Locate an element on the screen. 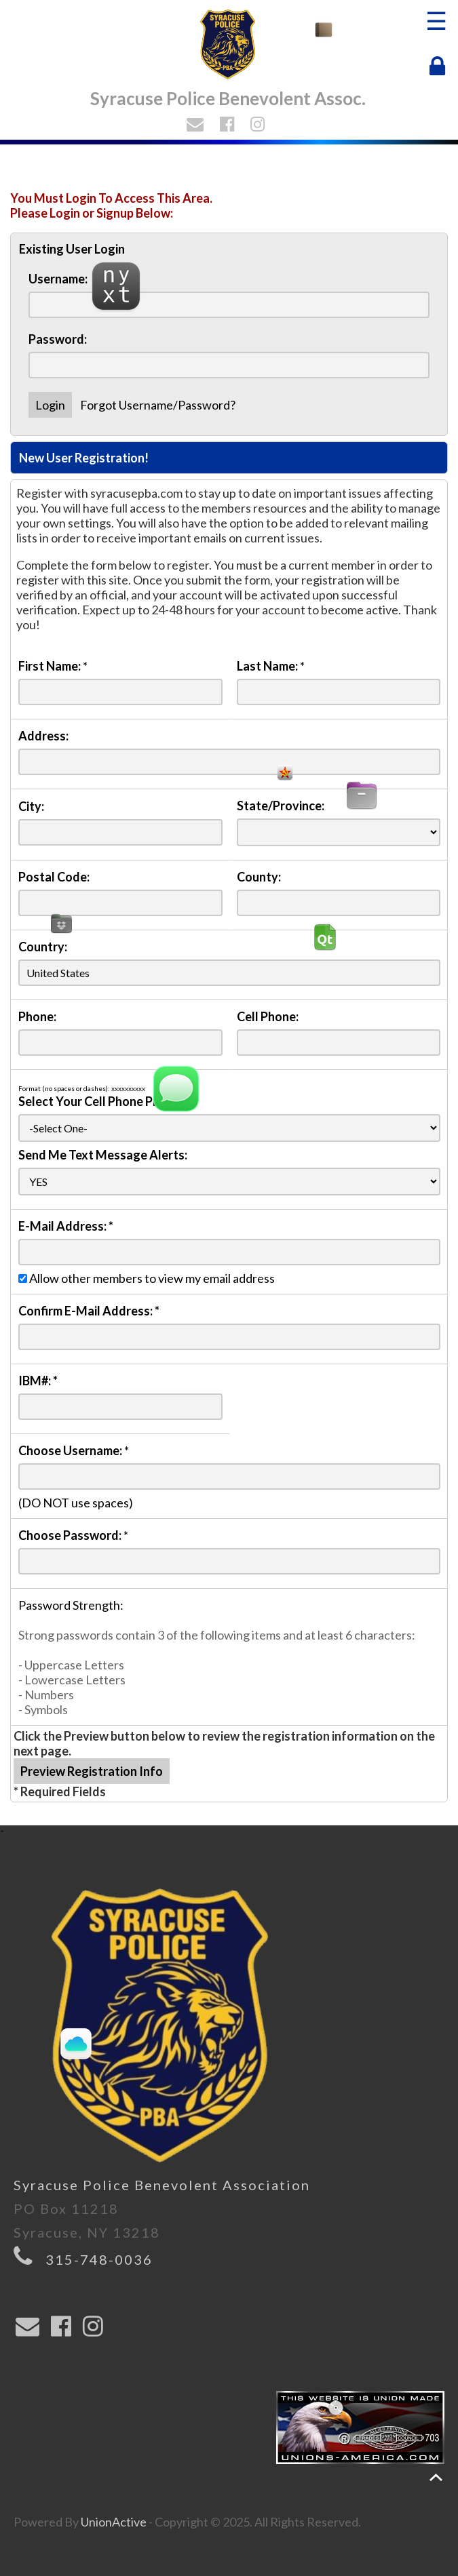 Image resolution: width=458 pixels, height=2576 pixels. open the file manager application is located at coordinates (362, 795).